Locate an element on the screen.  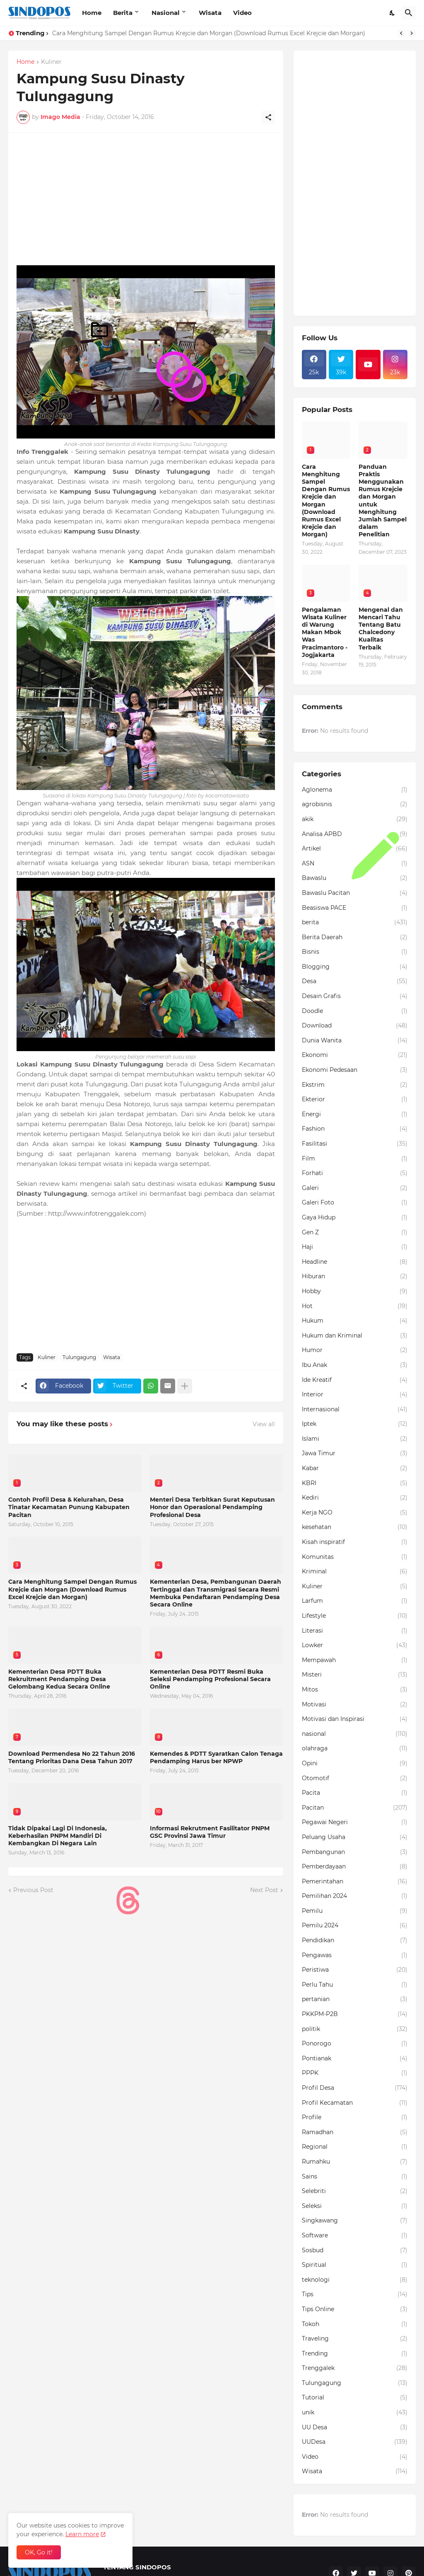
open the Threads app is located at coordinates (128, 1900).